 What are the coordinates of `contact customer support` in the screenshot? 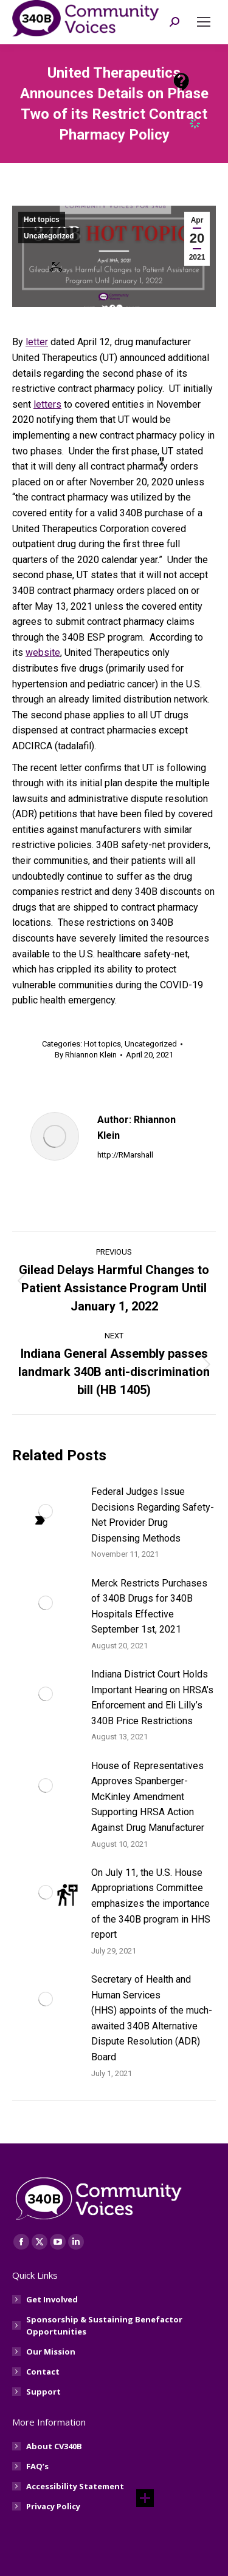 It's located at (182, 82).